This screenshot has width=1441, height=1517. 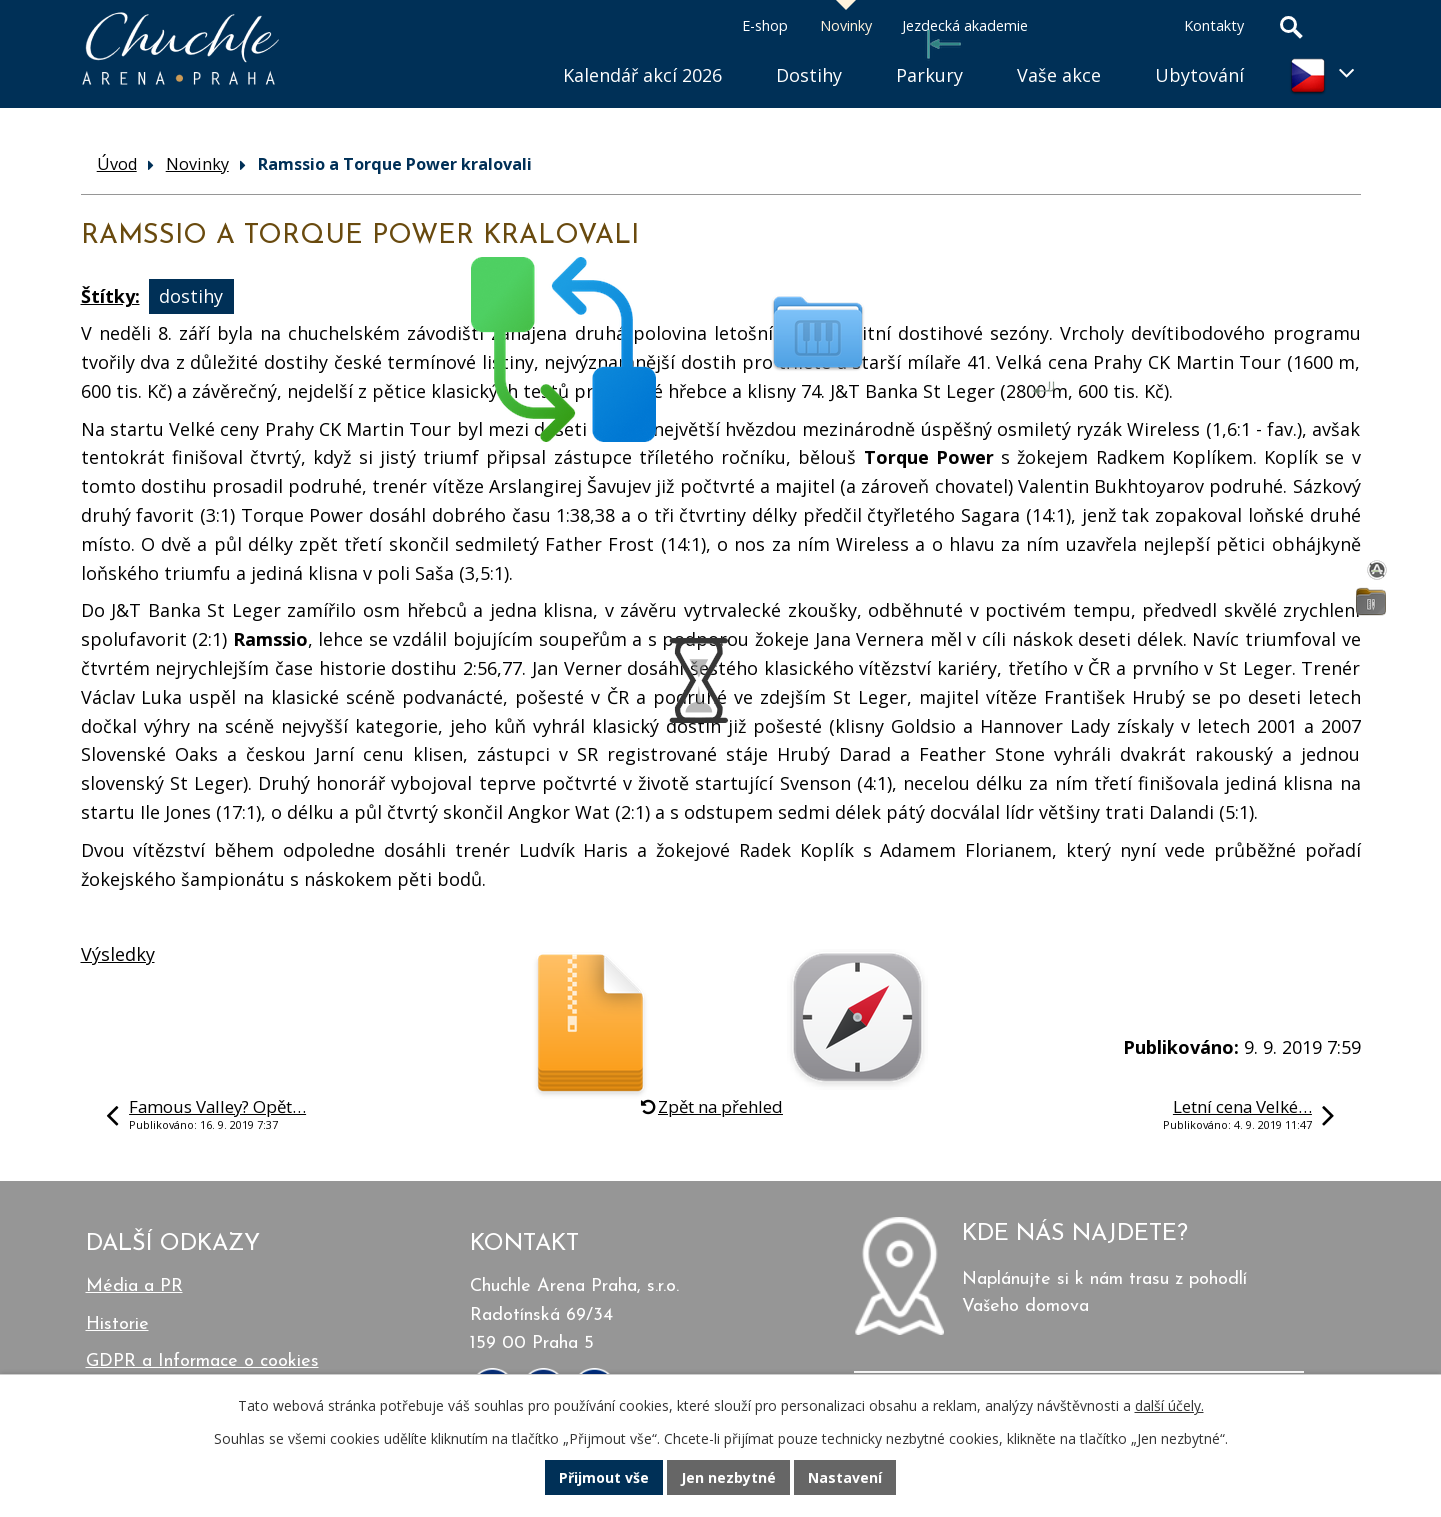 What do you see at coordinates (818, 332) in the screenshot?
I see `open your music folder` at bounding box center [818, 332].